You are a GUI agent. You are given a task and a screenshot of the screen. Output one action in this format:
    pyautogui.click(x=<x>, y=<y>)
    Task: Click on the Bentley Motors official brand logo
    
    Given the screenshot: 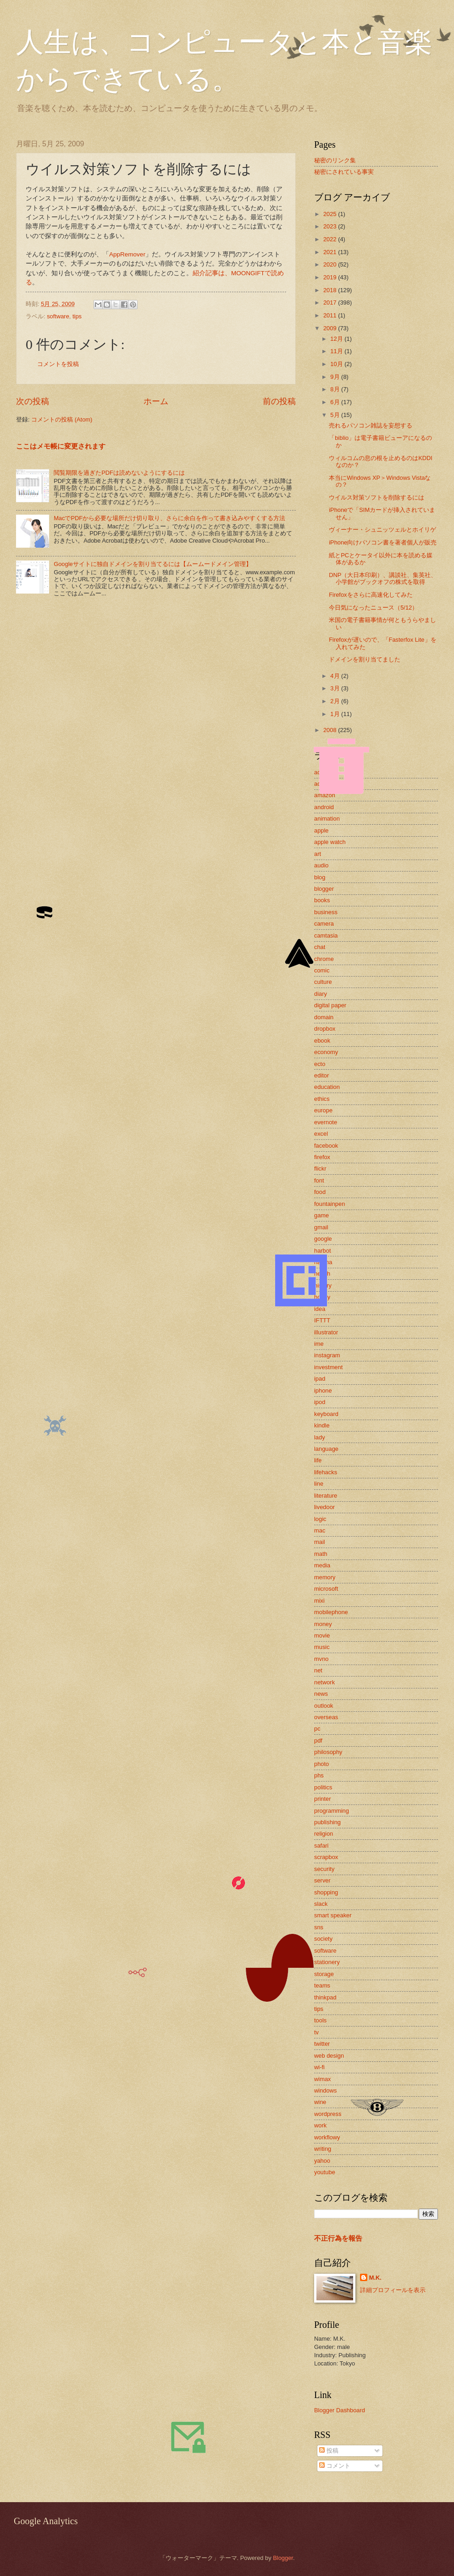 What is the action you would take?
    pyautogui.click(x=377, y=2107)
    